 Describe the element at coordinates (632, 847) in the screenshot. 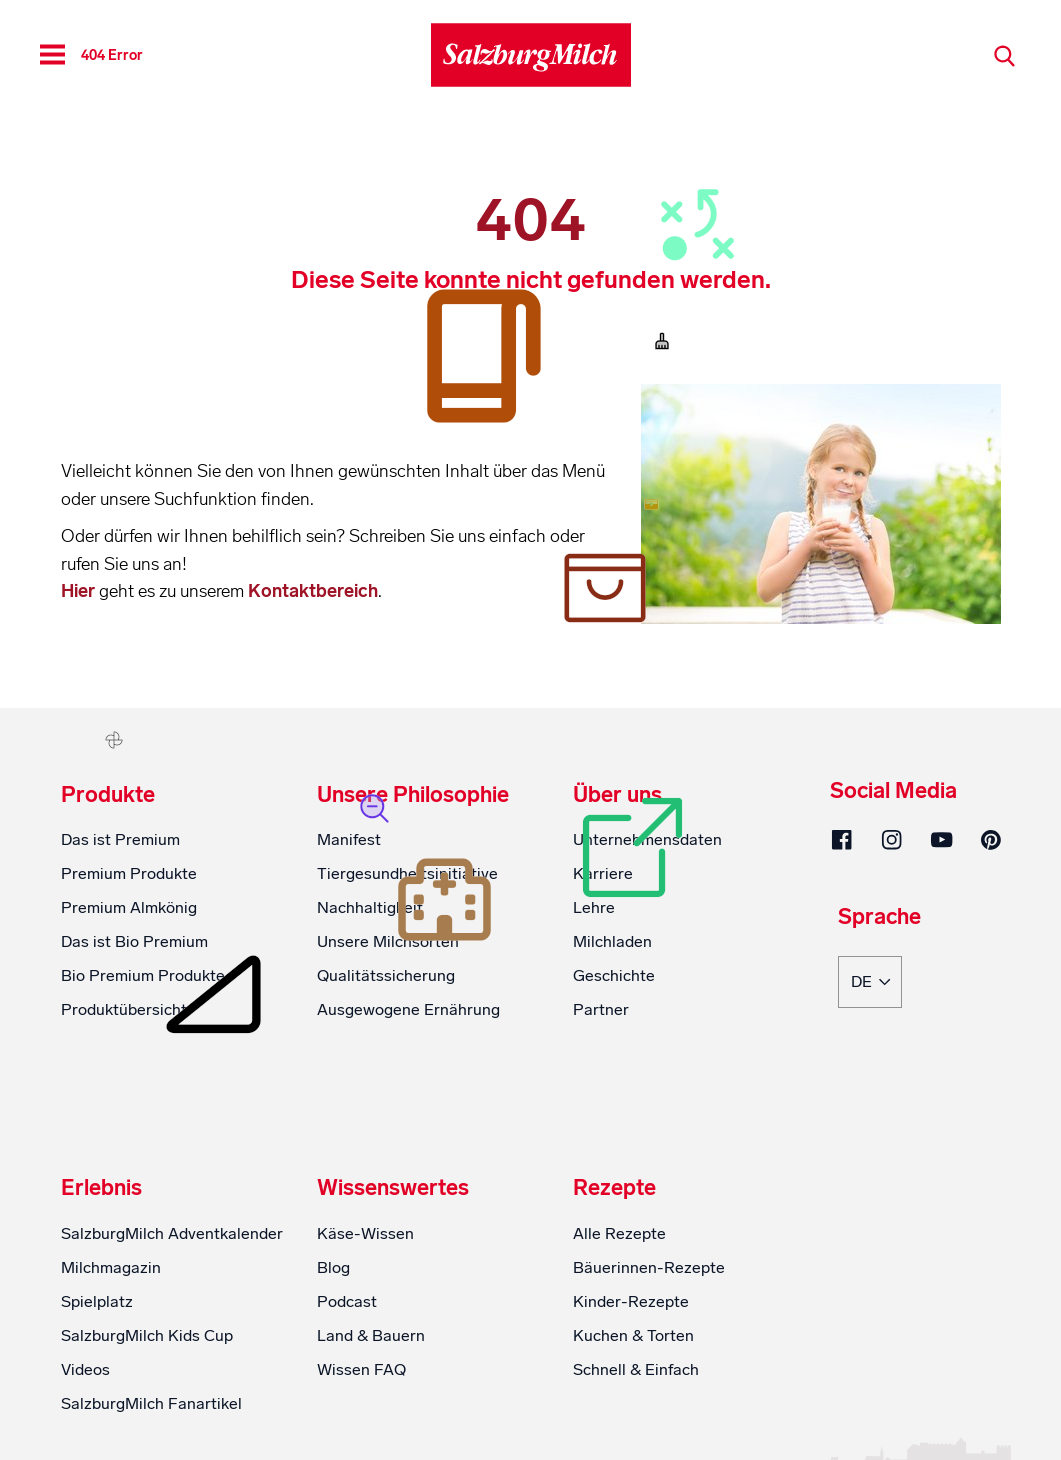

I see `open link in a new window or tab` at that location.